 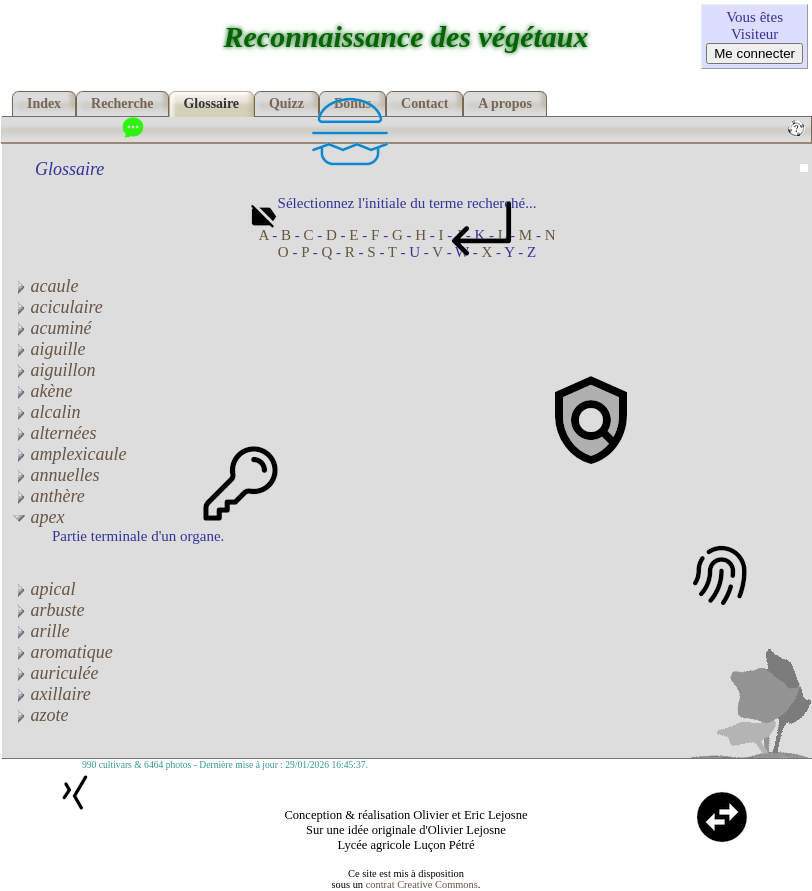 I want to click on connect with xing professional network, so click(x=74, y=792).